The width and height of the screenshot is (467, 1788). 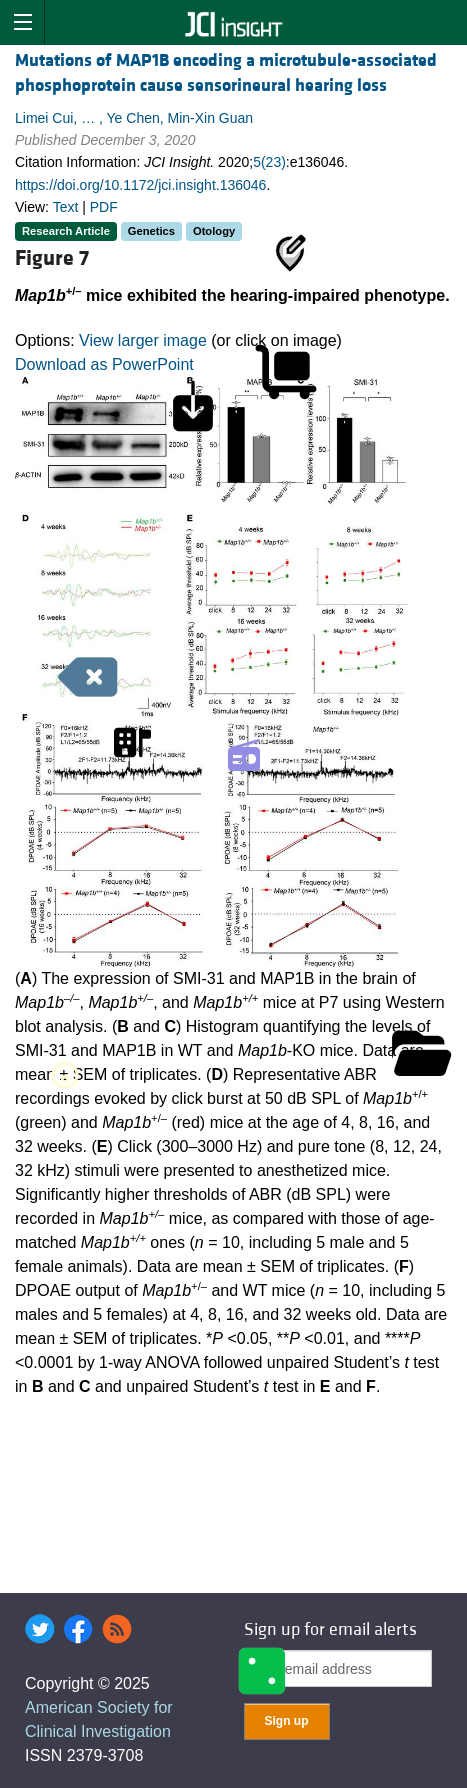 What do you see at coordinates (262, 1671) in the screenshot?
I see `indicates a random or chance-based action` at bounding box center [262, 1671].